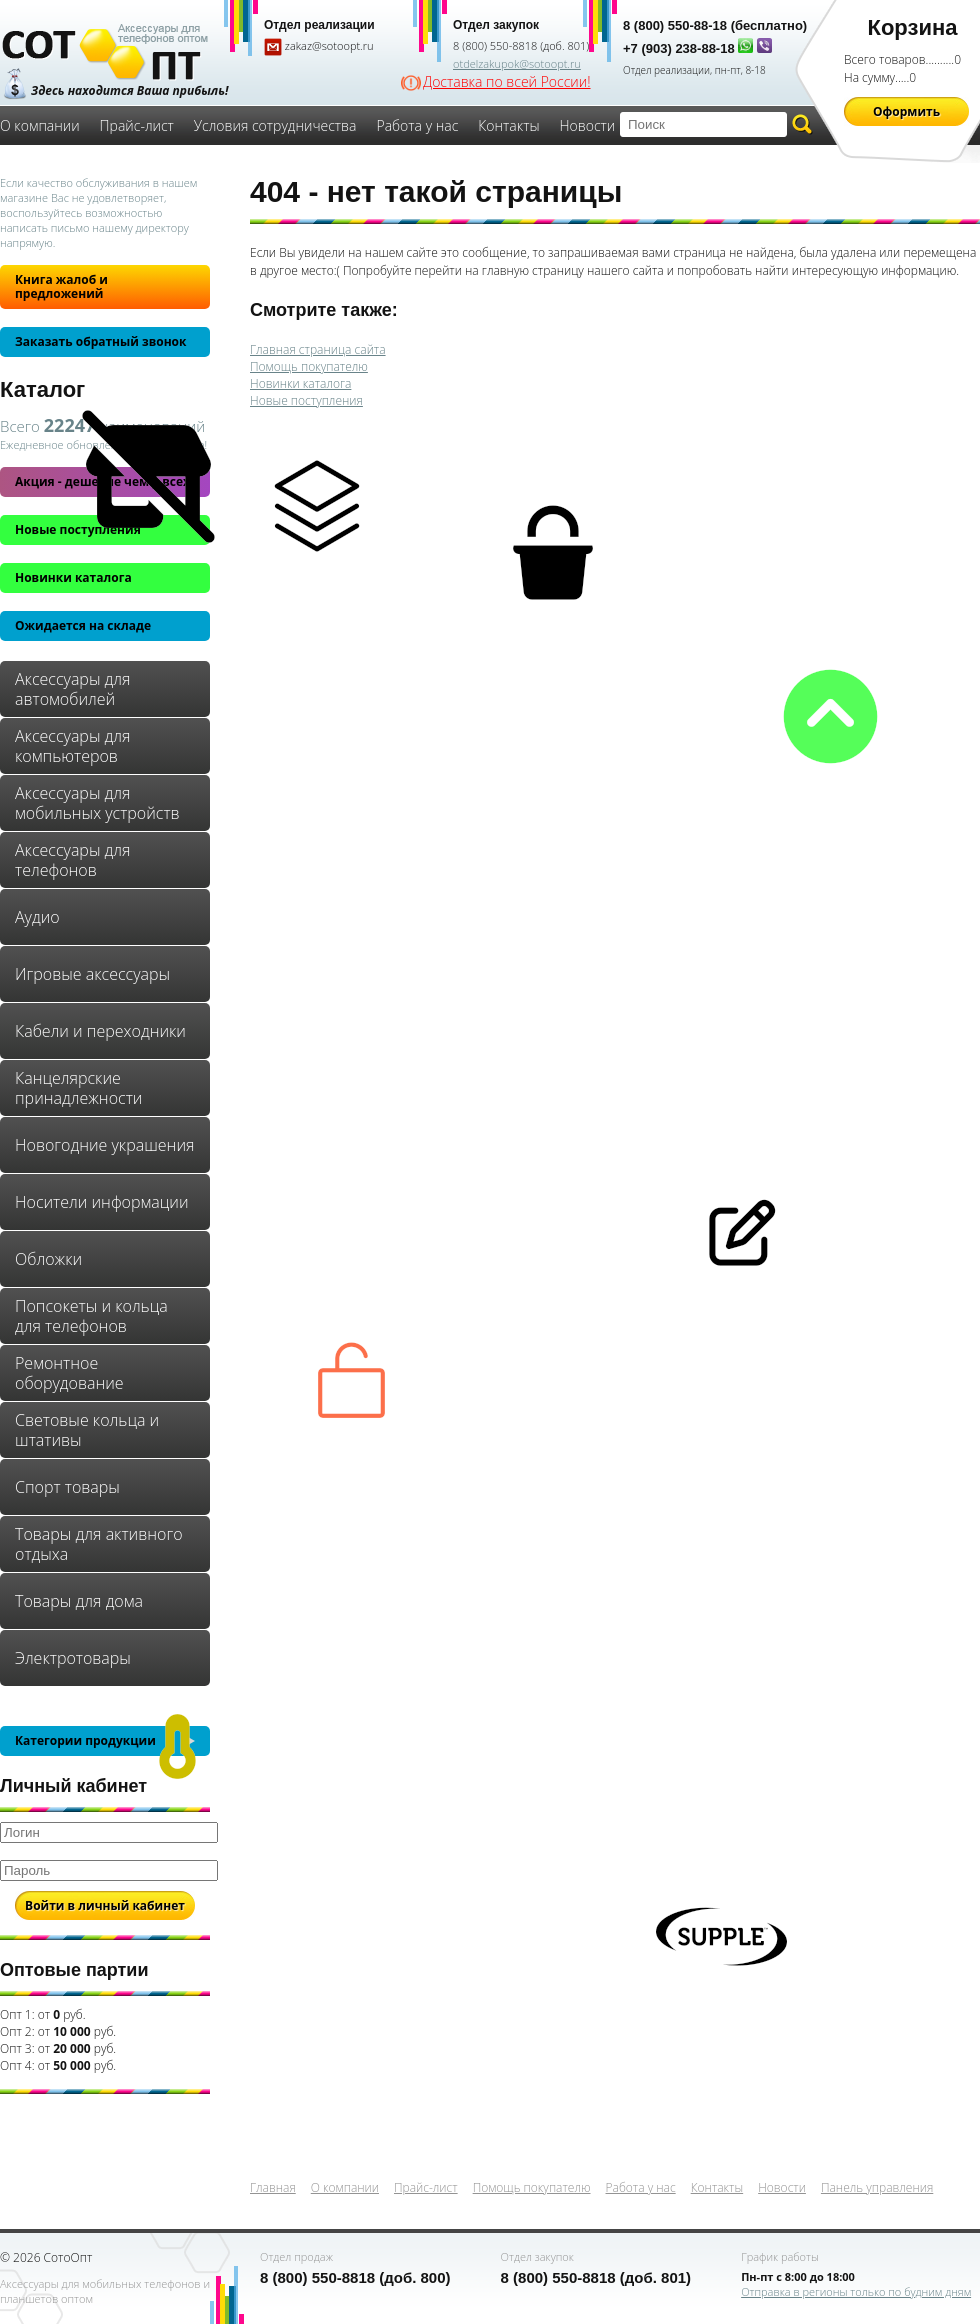  What do you see at coordinates (830, 716) in the screenshot?
I see `scroll to top of page` at bounding box center [830, 716].